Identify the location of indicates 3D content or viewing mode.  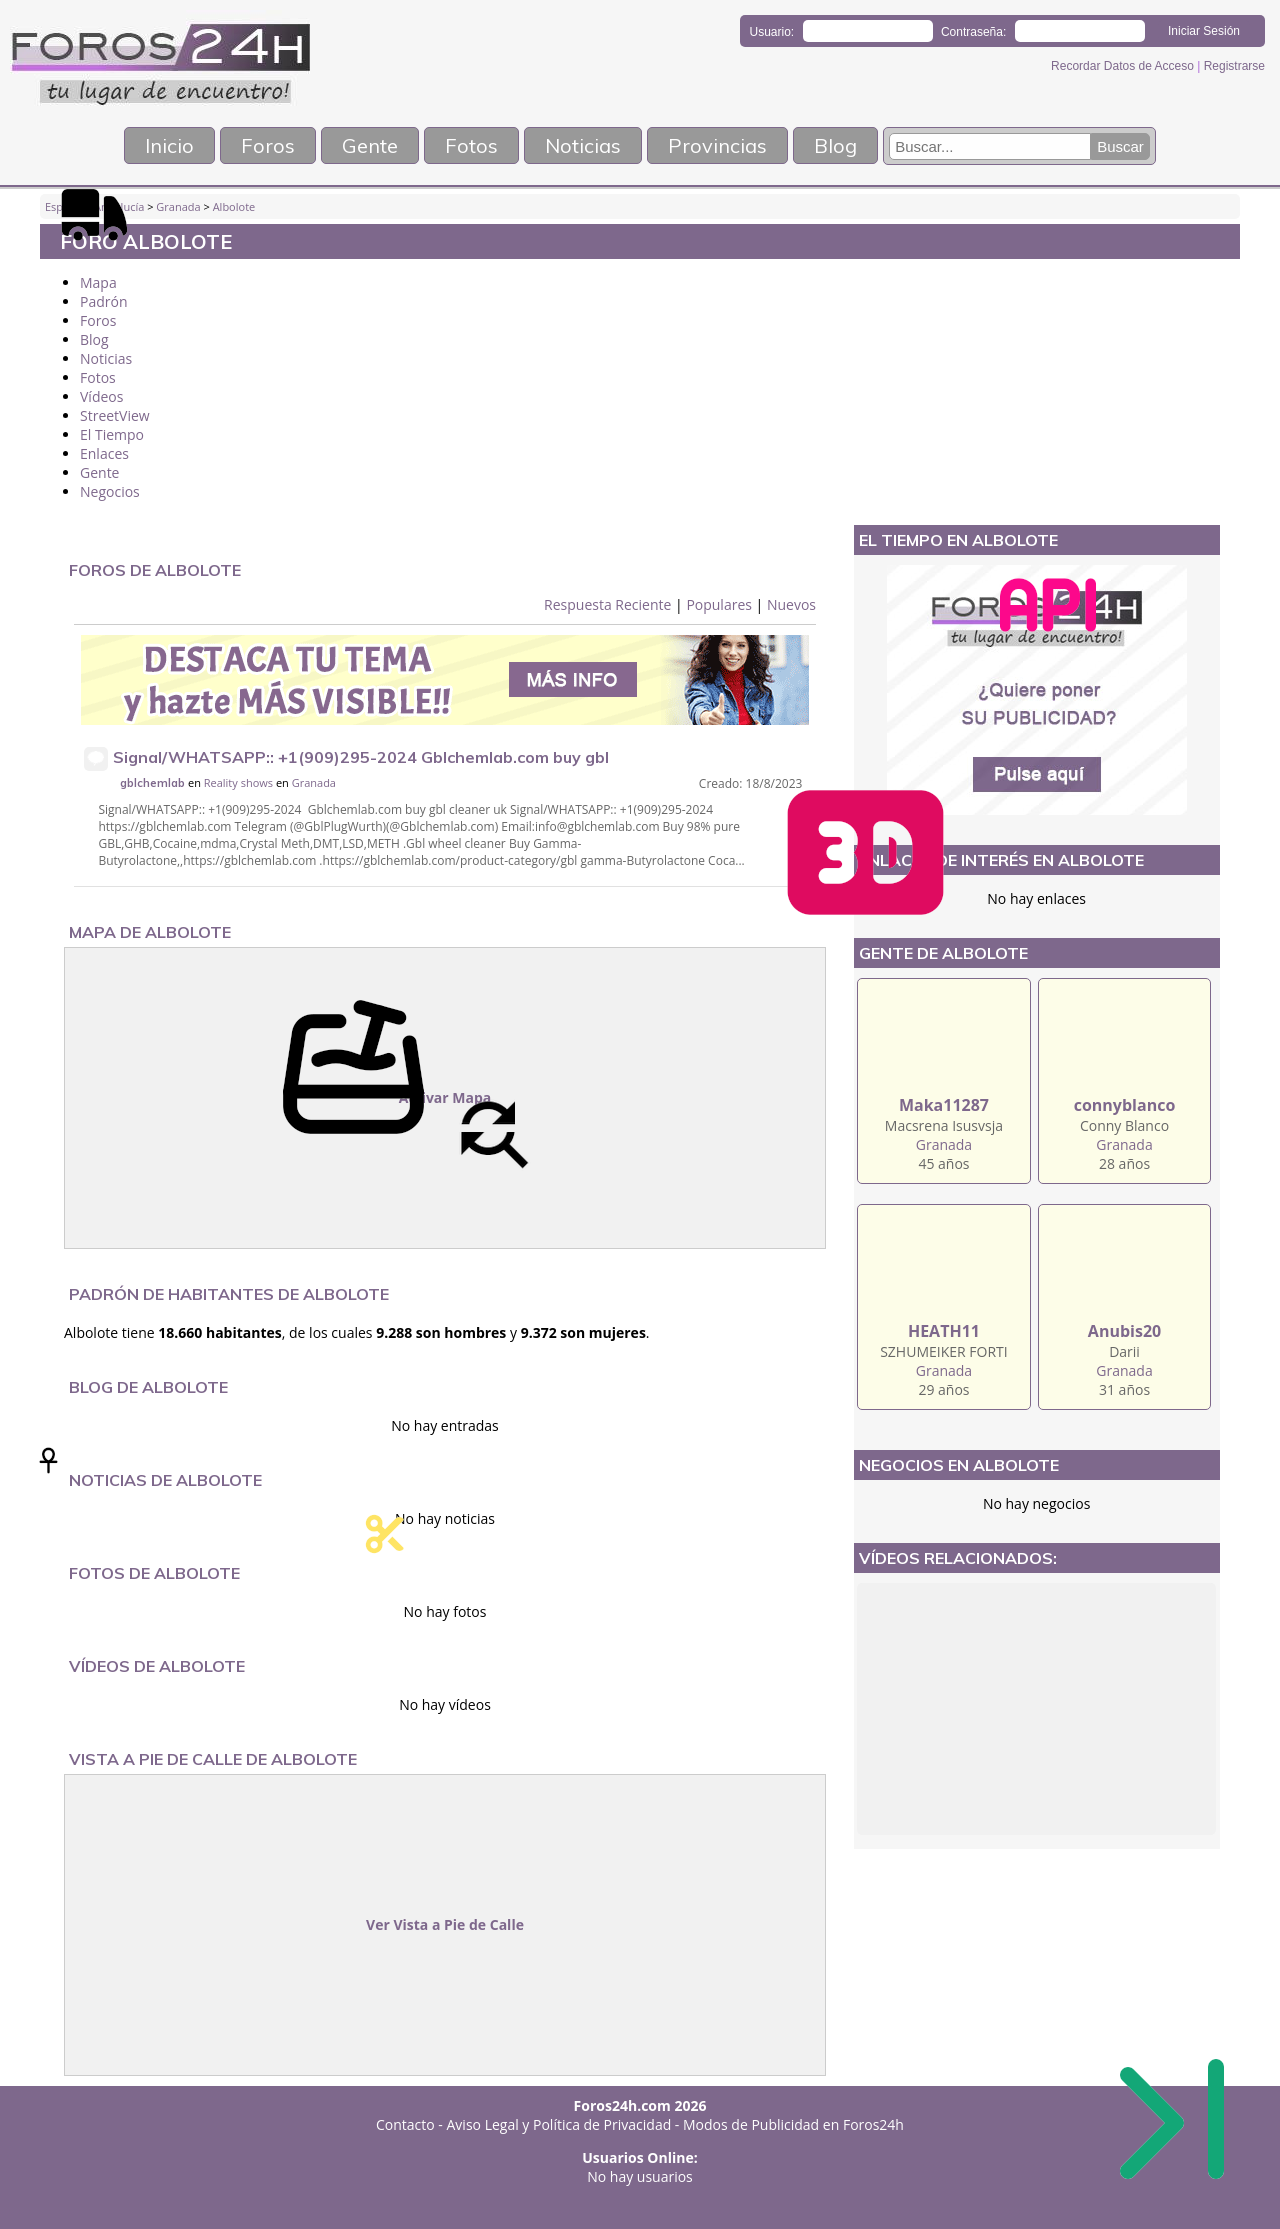
(865, 852).